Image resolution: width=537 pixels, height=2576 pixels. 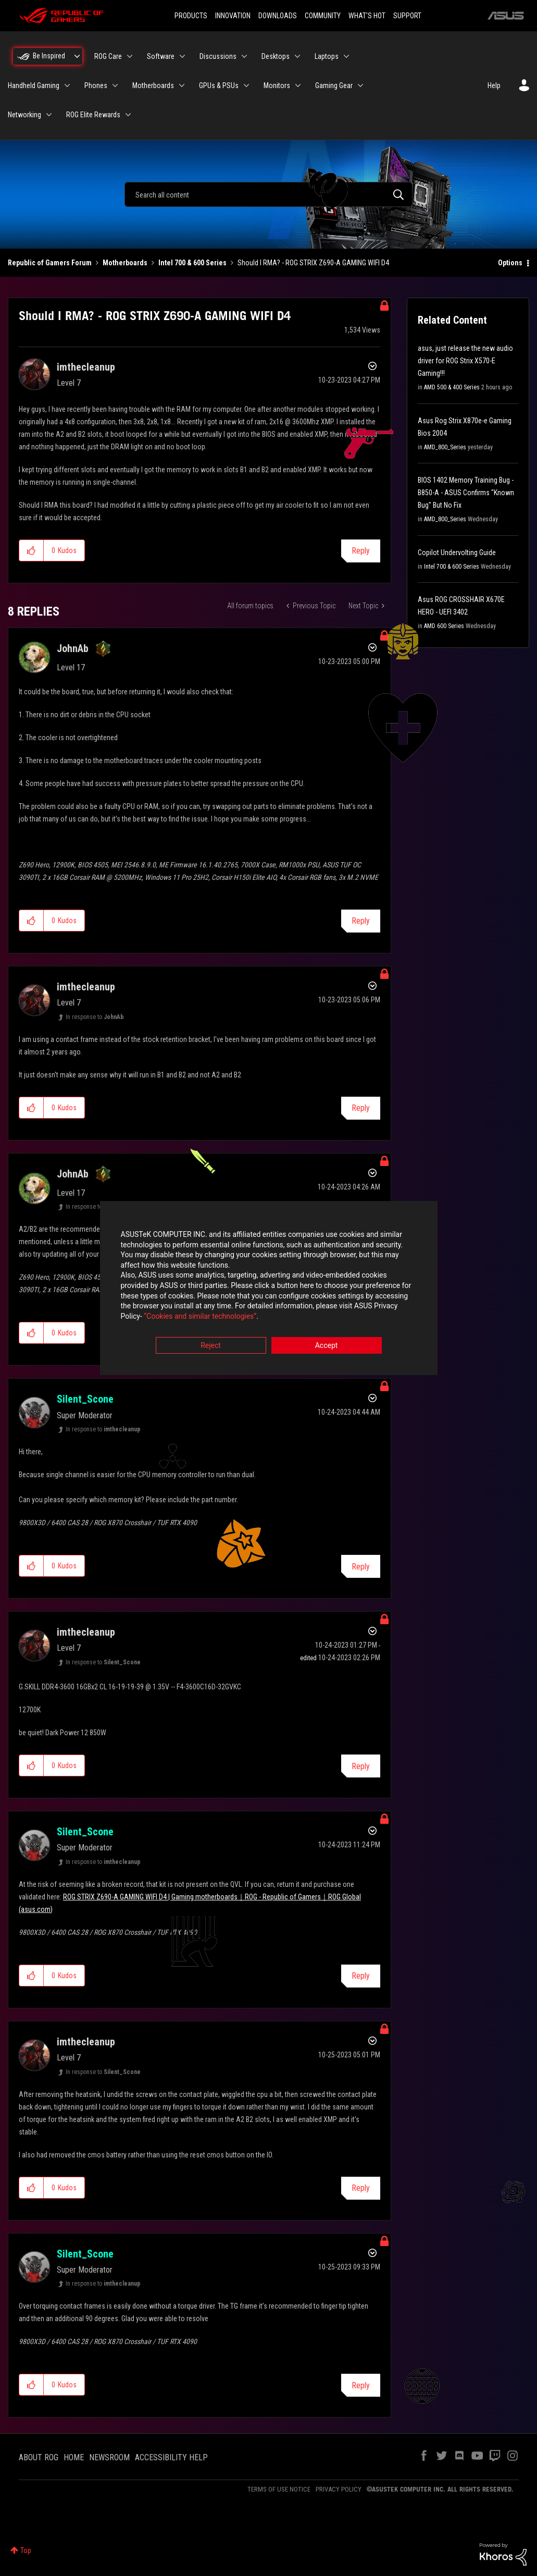 I want to click on indicates radioactive or hazardous material, so click(x=172, y=1456).